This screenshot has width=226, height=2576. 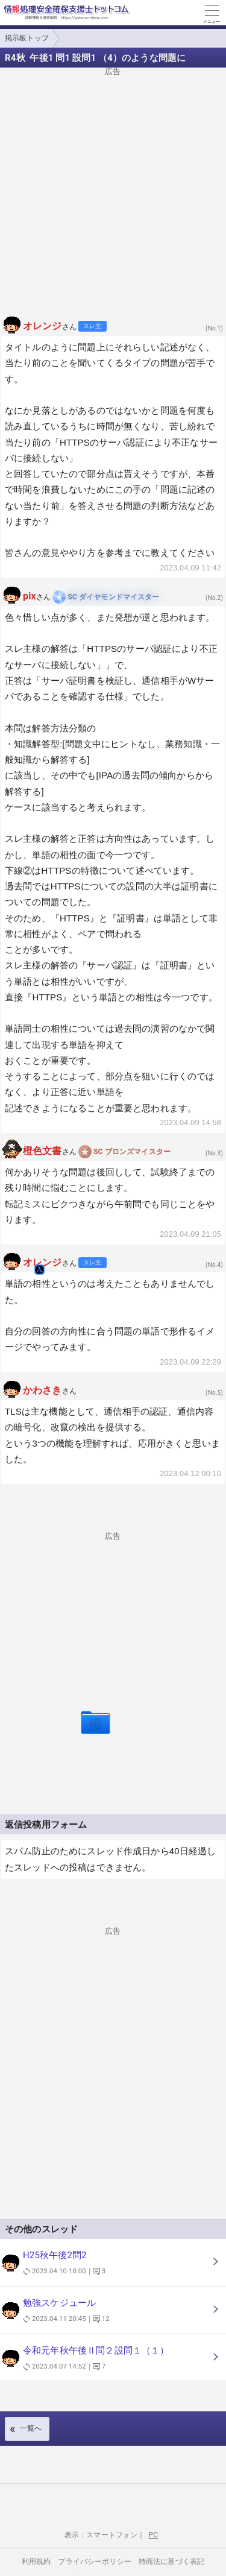 What do you see at coordinates (95, 1722) in the screenshot?
I see `folder containing html web files` at bounding box center [95, 1722].